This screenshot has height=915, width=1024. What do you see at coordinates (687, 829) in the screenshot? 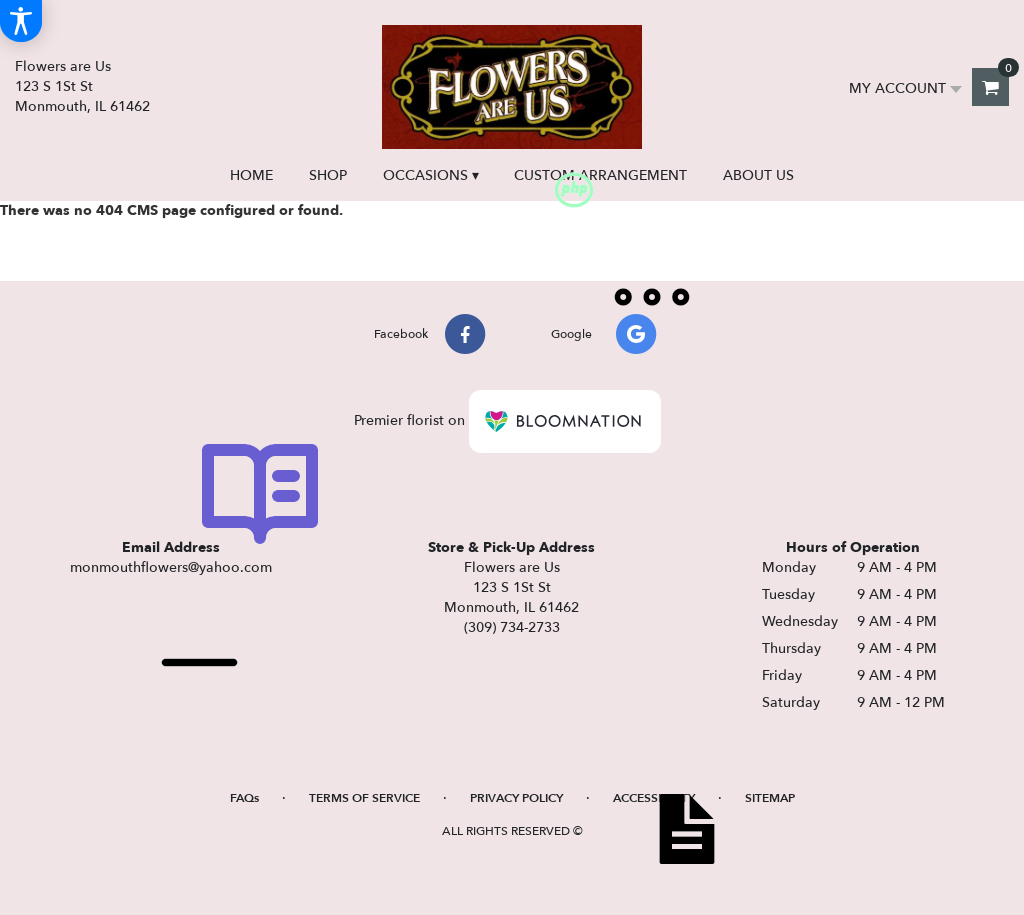
I see `view document details` at bounding box center [687, 829].